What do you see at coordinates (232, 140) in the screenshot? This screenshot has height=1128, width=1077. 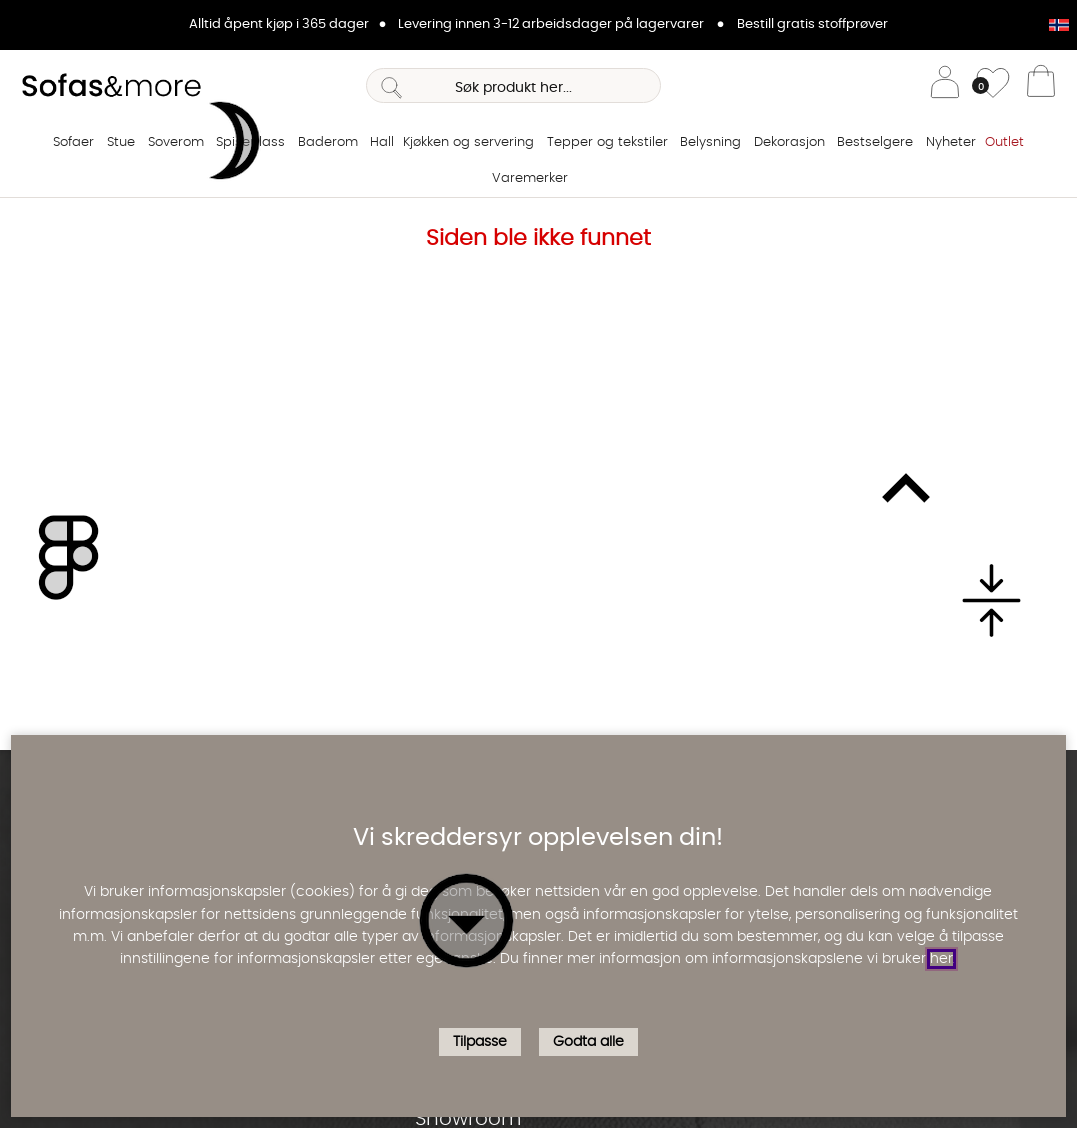 I see `toggle dark mode or night theme` at bounding box center [232, 140].